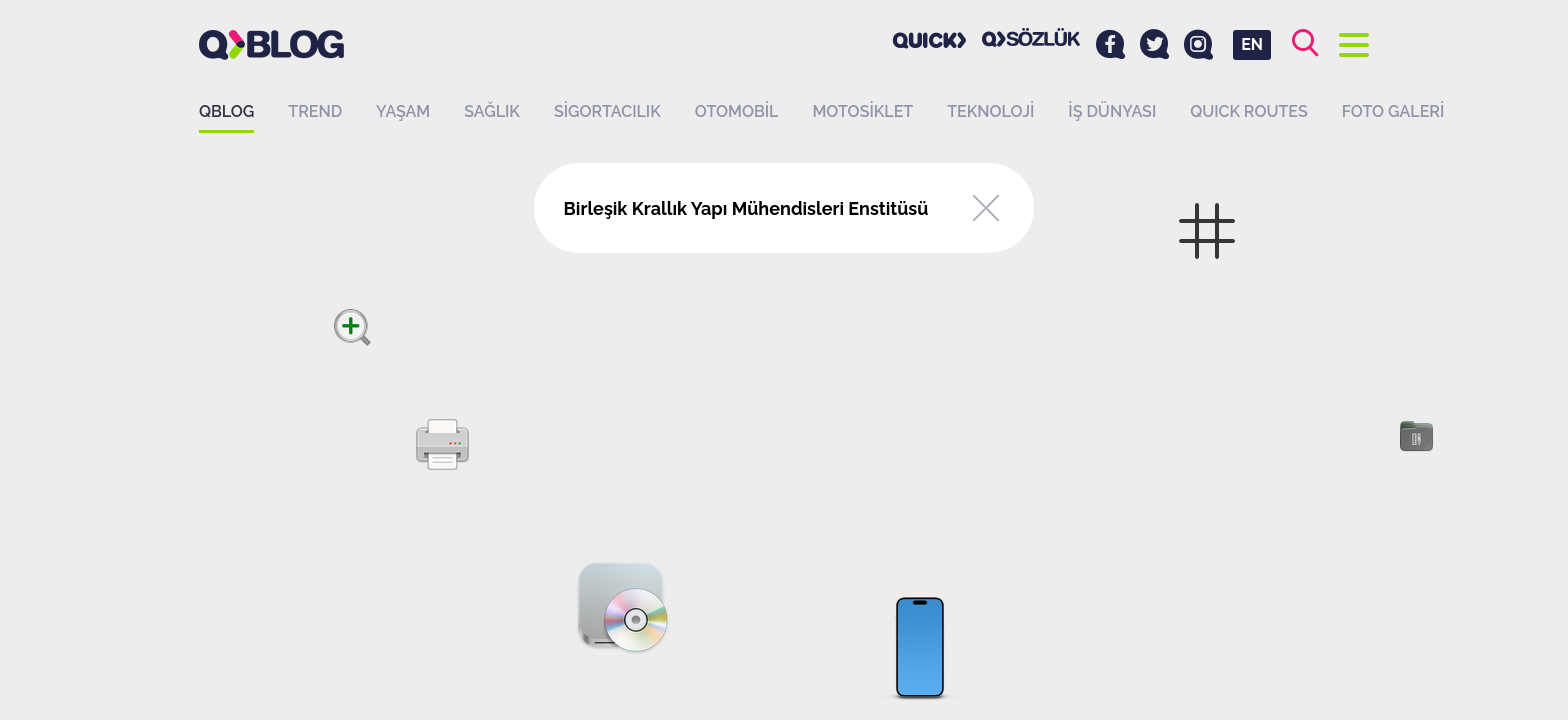 The width and height of the screenshot is (1568, 720). I want to click on open the DVD player application, so click(620, 604).